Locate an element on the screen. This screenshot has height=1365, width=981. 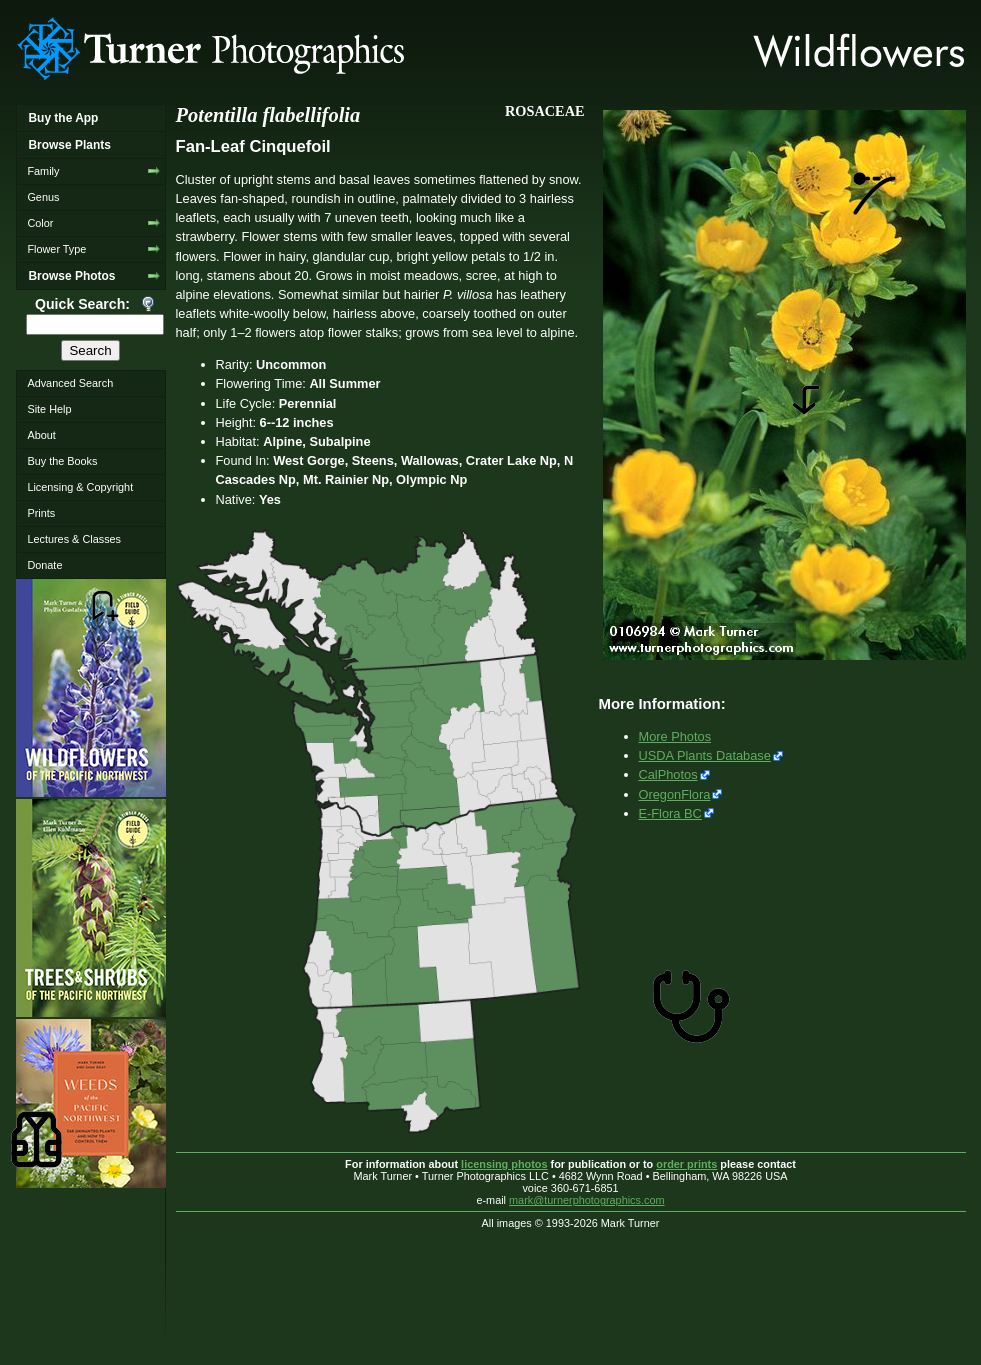
go back and down in navigation is located at coordinates (806, 399).